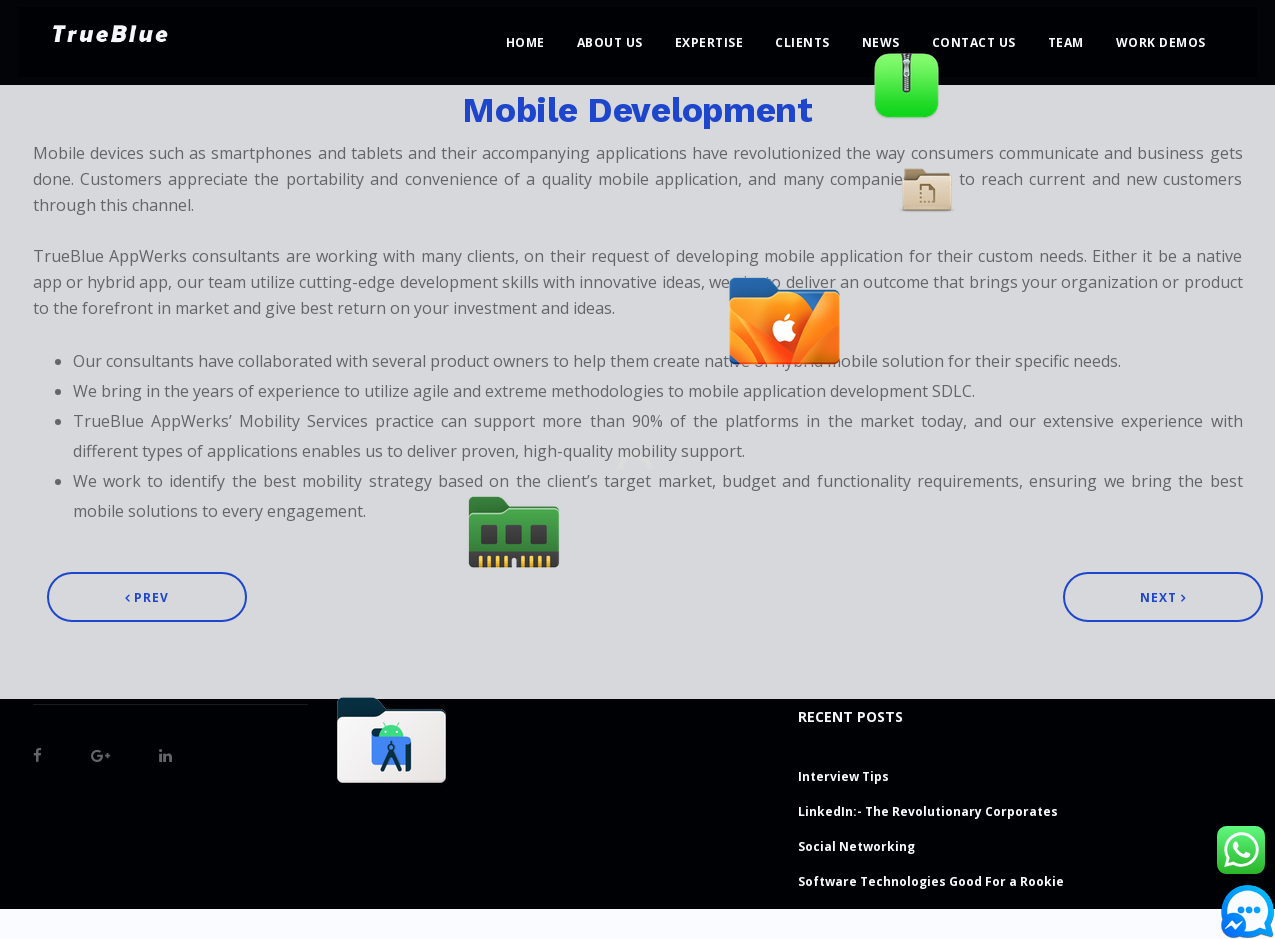  Describe the element at coordinates (927, 192) in the screenshot. I see `access your templates folder` at that location.